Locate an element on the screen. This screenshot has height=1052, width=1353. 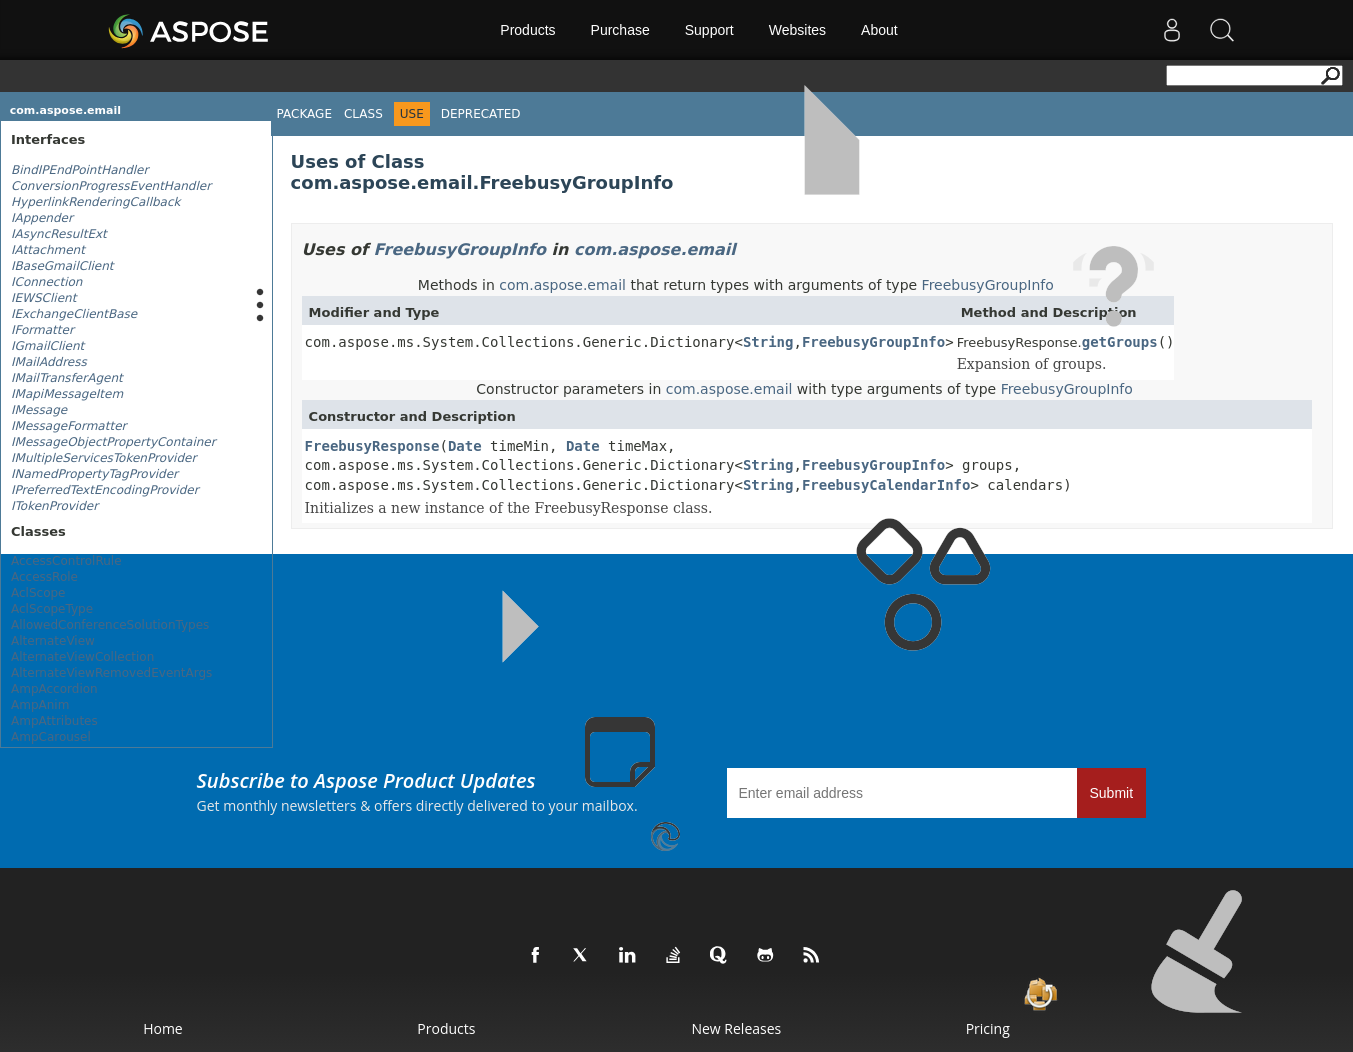
access symbols and special characters is located at coordinates (922, 584).